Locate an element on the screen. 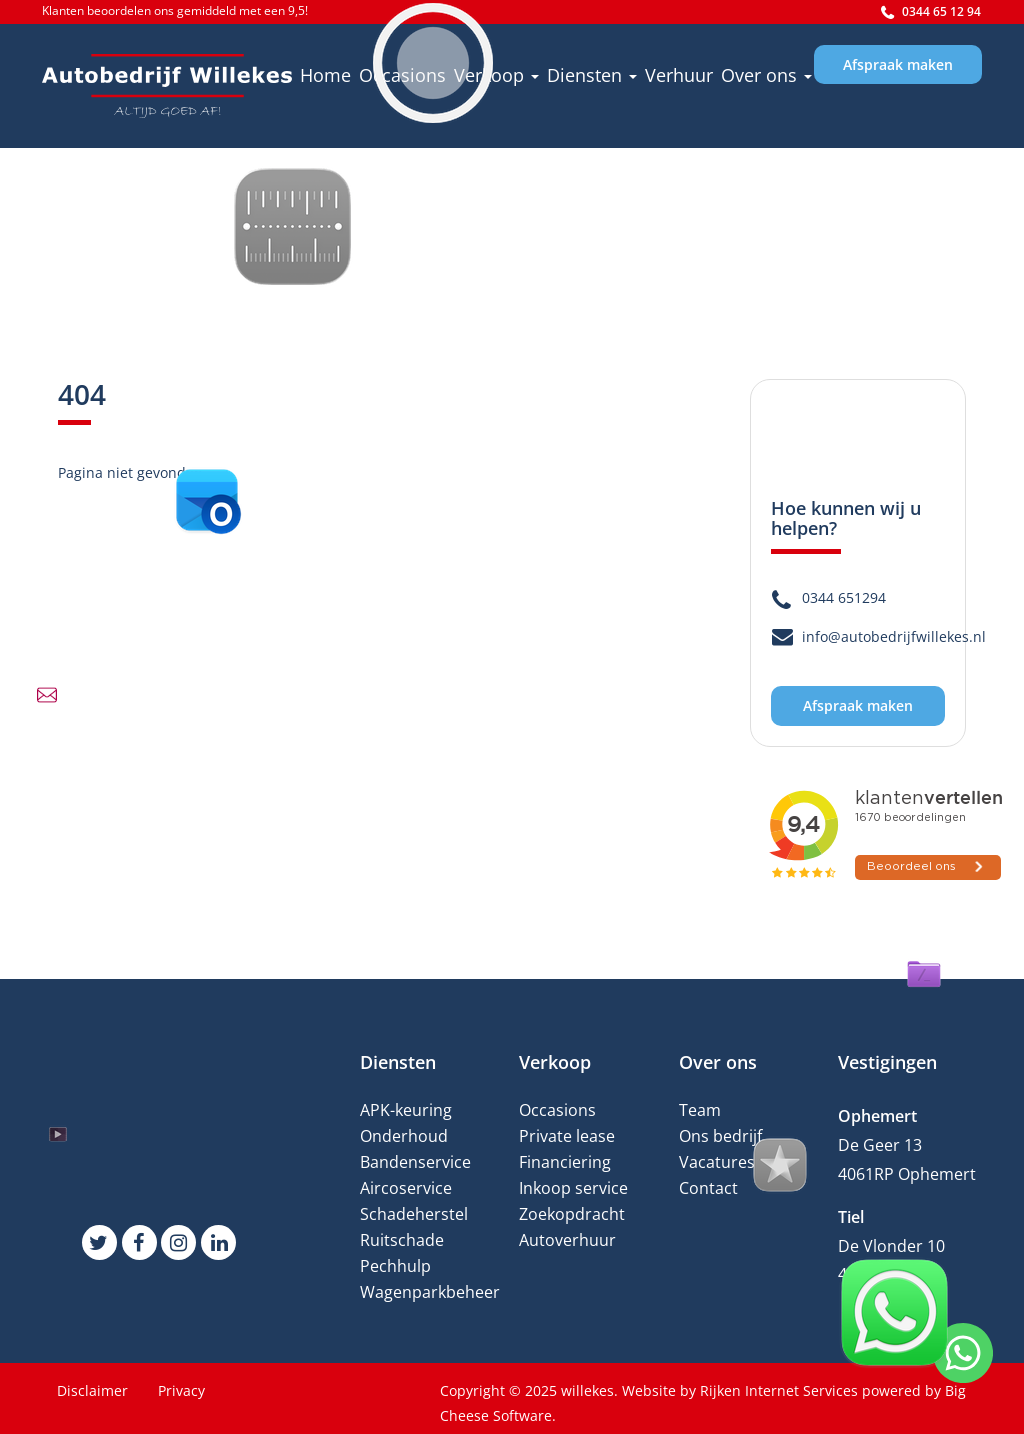  open microsoft outlook email app is located at coordinates (207, 500).